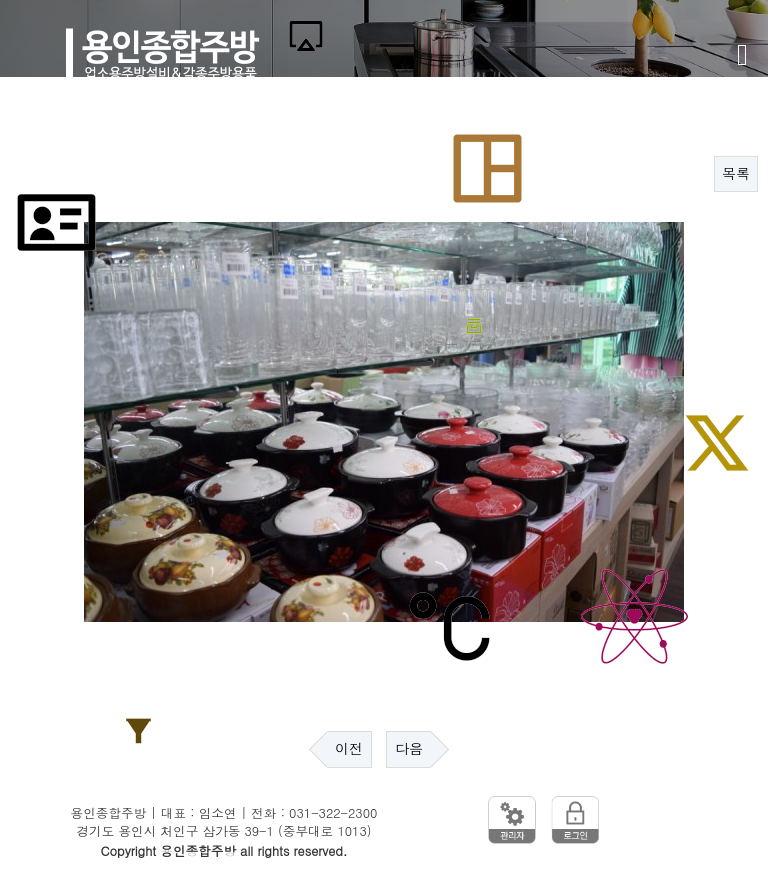 This screenshot has height=878, width=768. What do you see at coordinates (717, 443) in the screenshot?
I see `share to X (formerly Twitter)` at bounding box center [717, 443].